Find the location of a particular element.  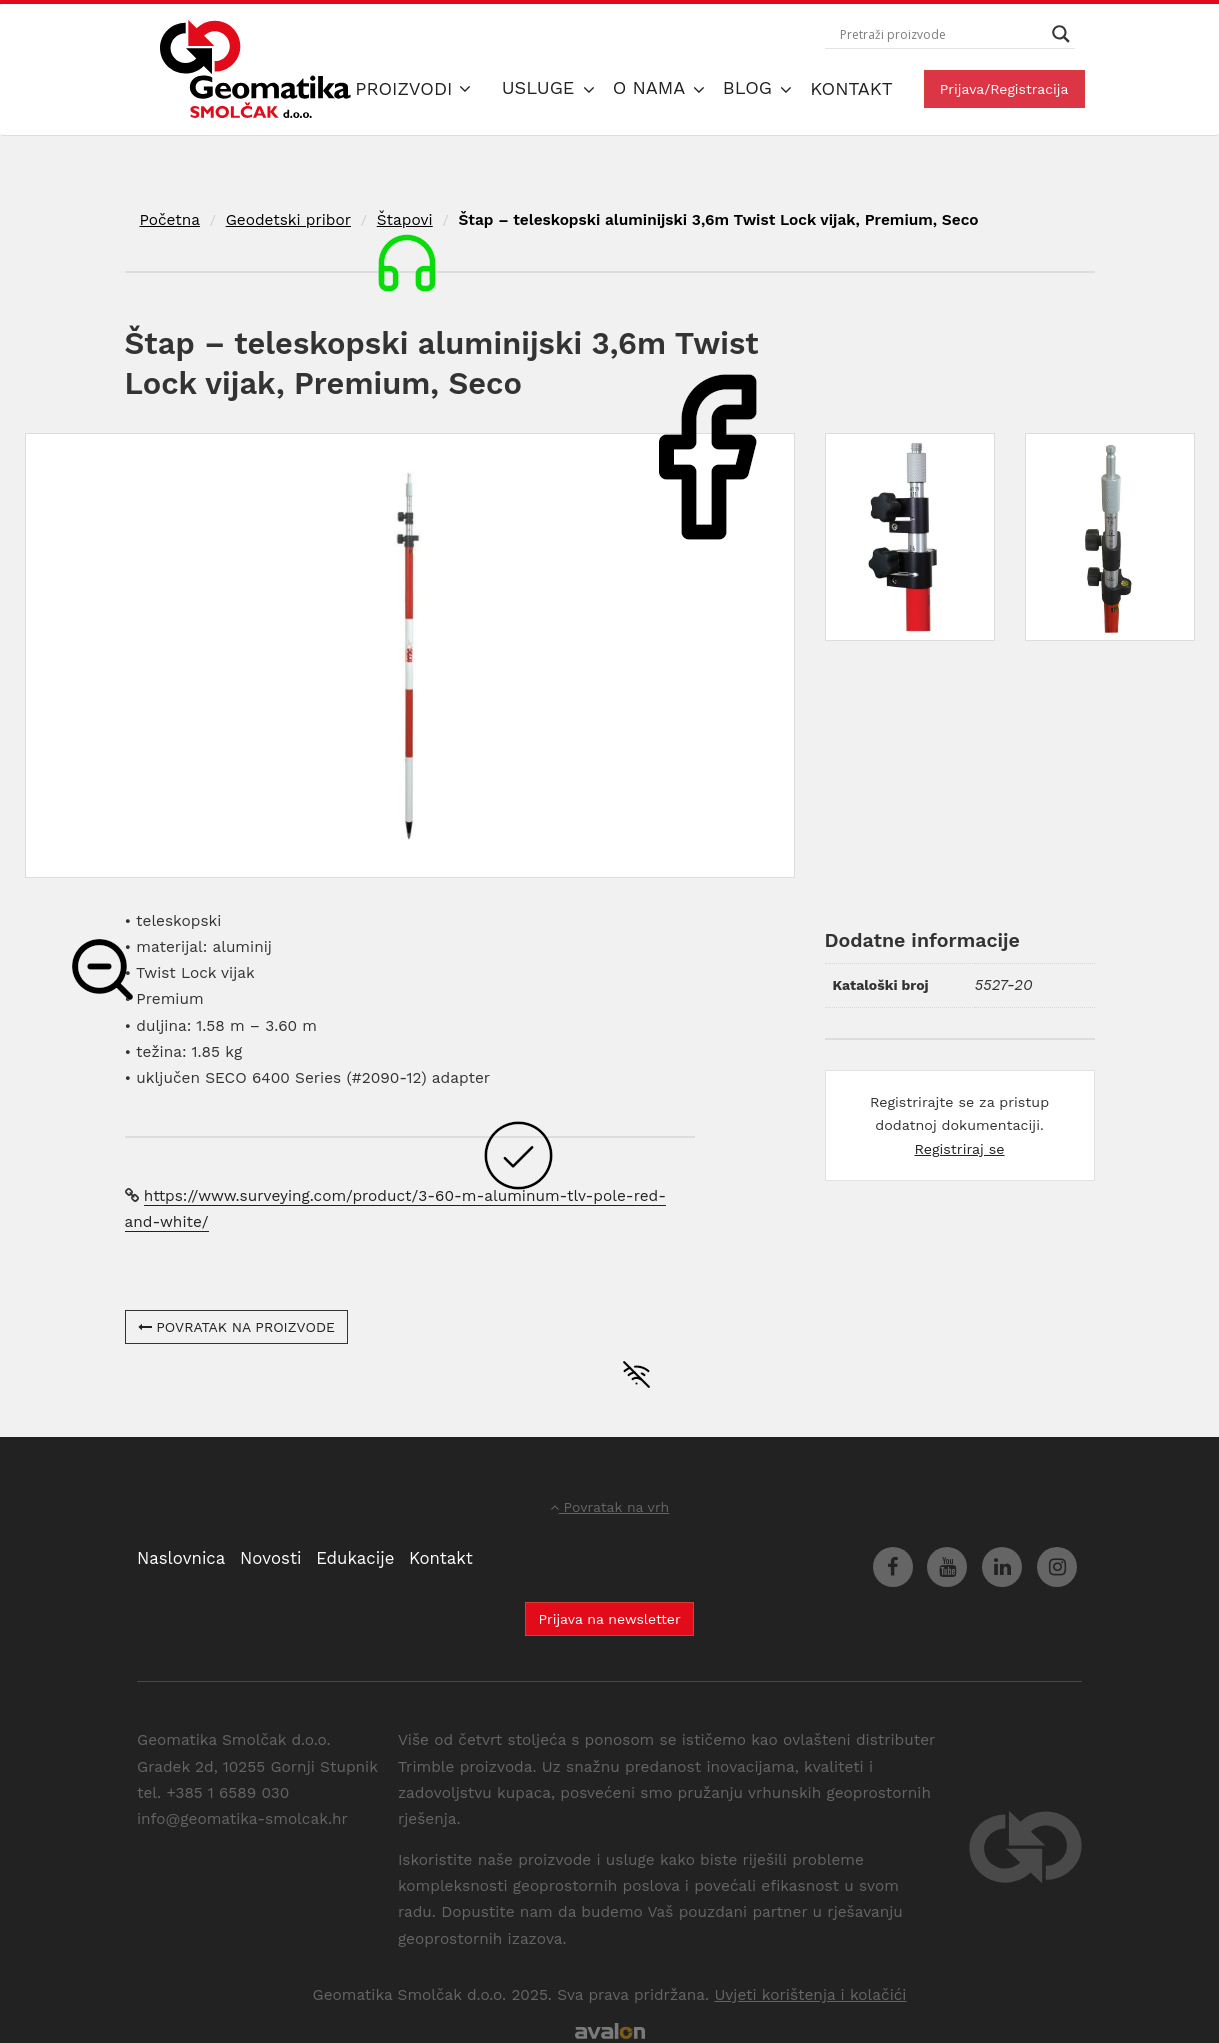

open Facebook app is located at coordinates (704, 457).